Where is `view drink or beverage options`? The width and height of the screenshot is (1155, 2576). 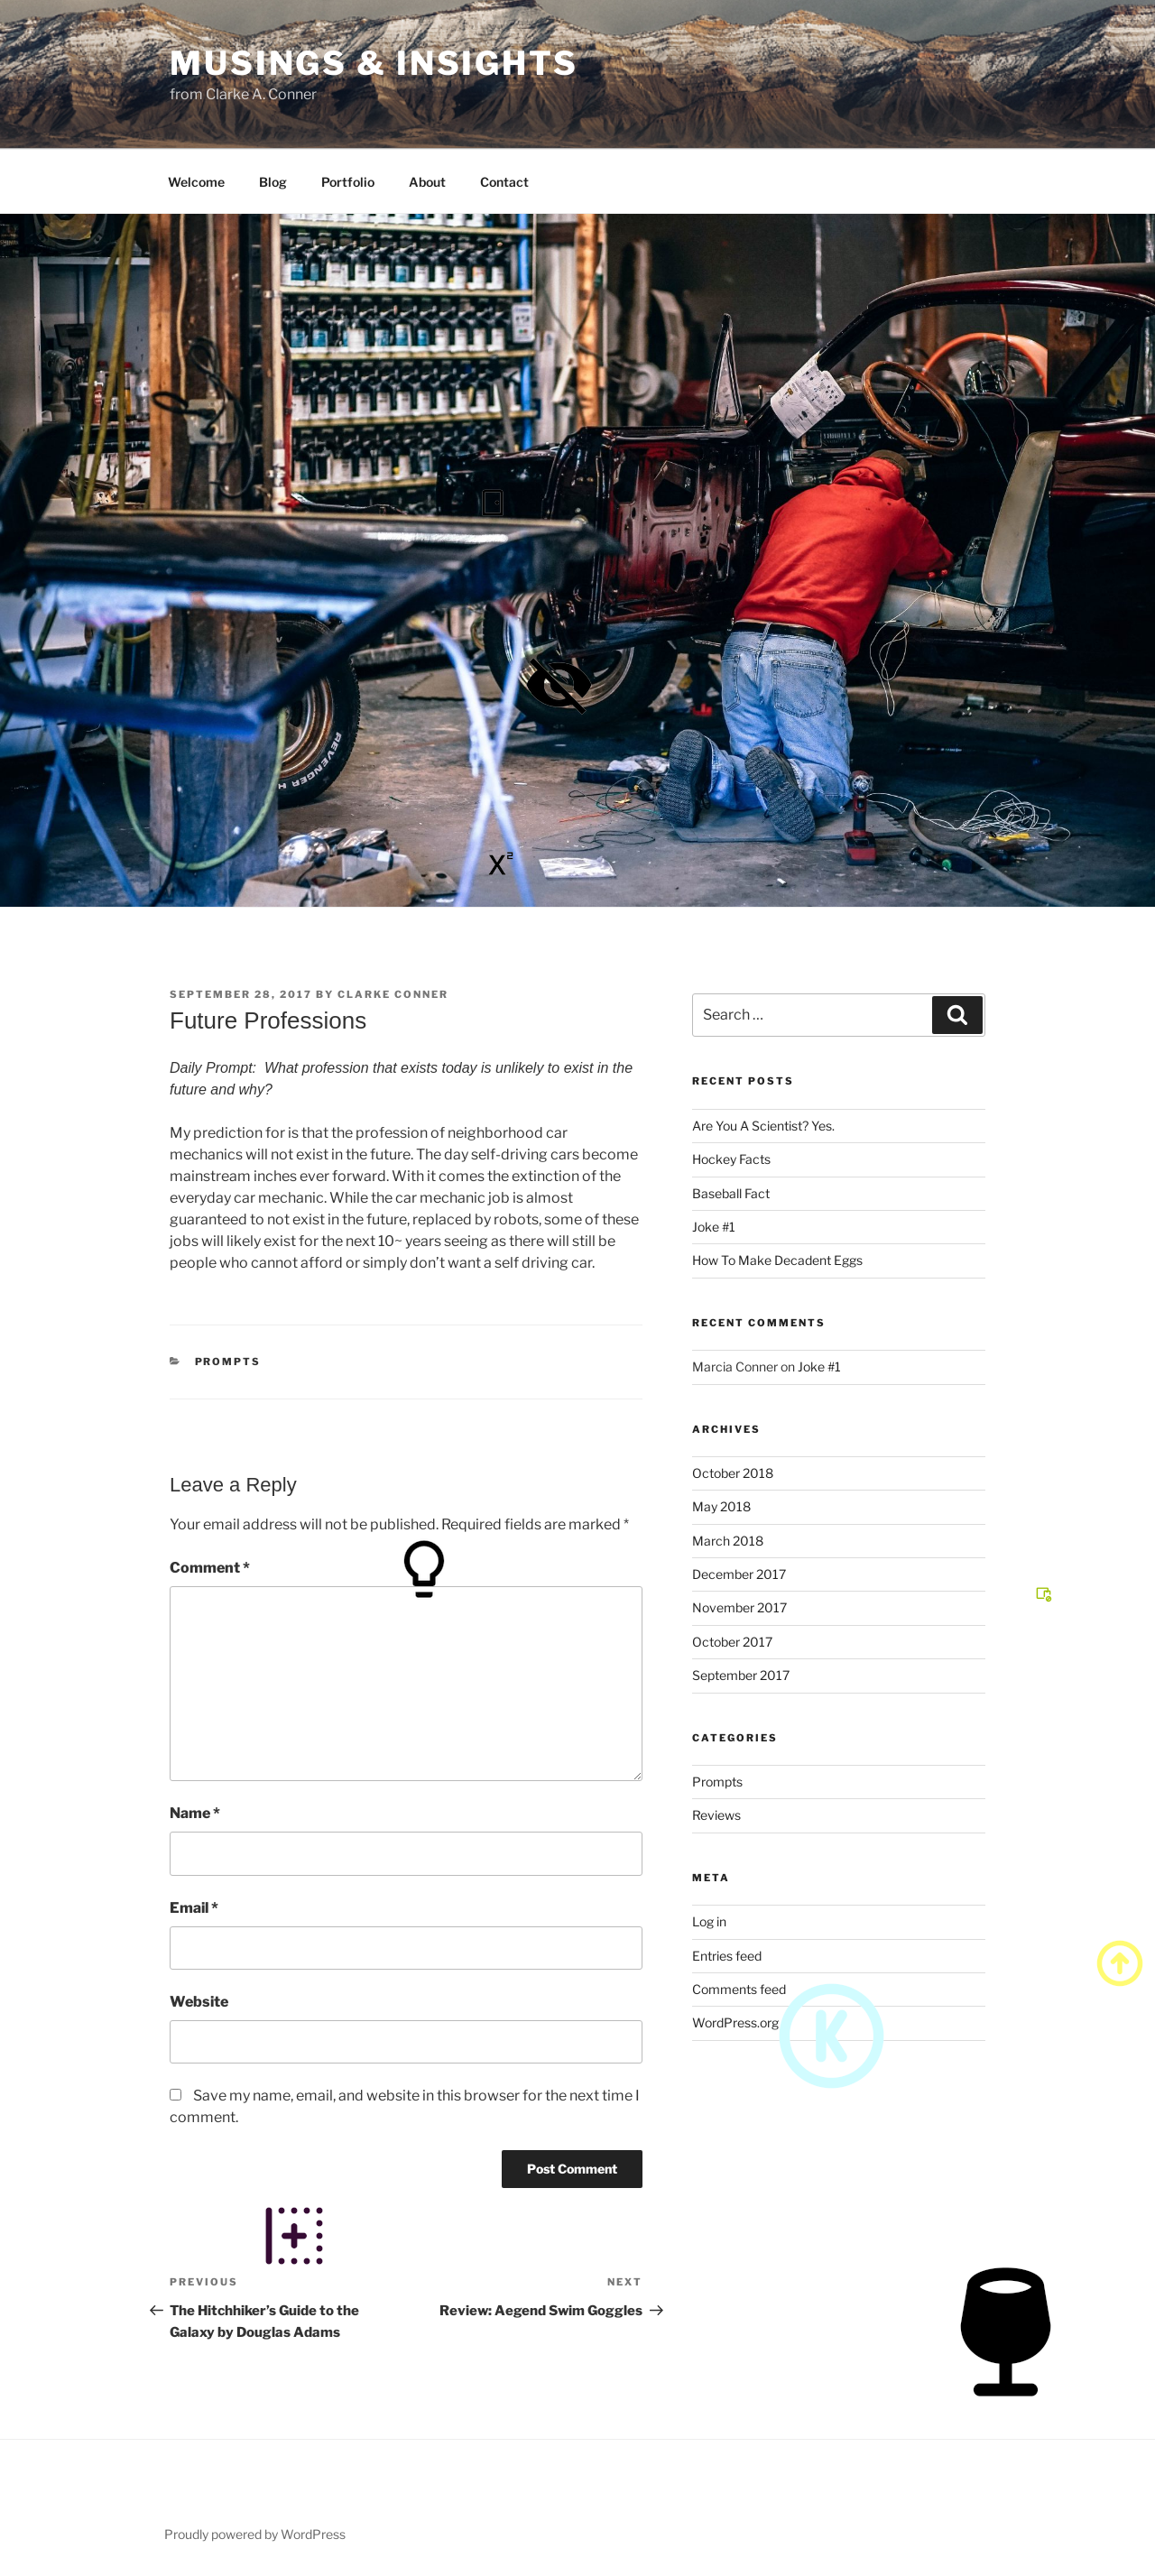 view drink or beverage options is located at coordinates (1005, 2331).